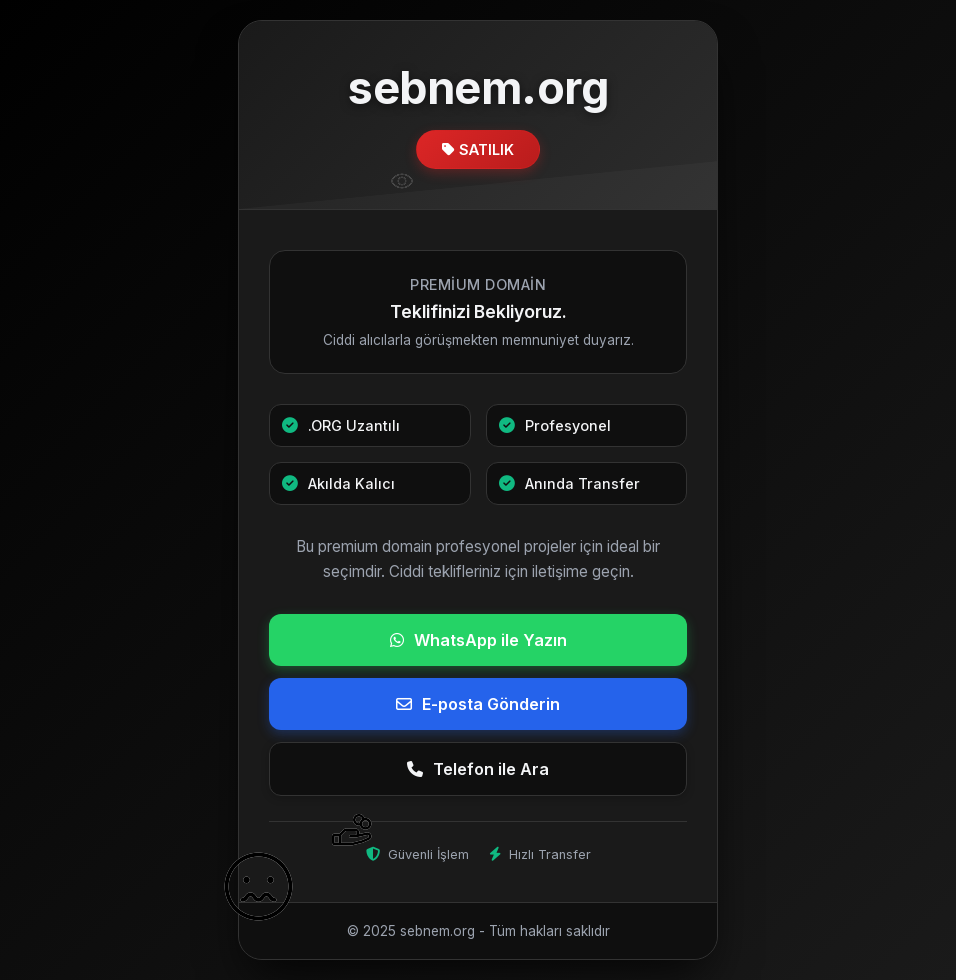 The width and height of the screenshot is (956, 980). Describe the element at coordinates (402, 181) in the screenshot. I see `view or preview content` at that location.